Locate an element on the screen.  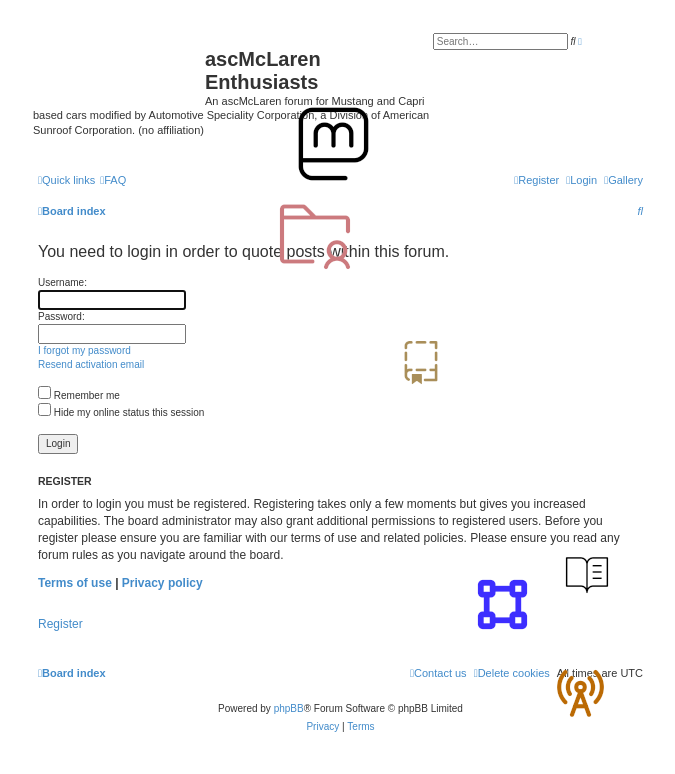
open reading mode or e-reader is located at coordinates (587, 572).